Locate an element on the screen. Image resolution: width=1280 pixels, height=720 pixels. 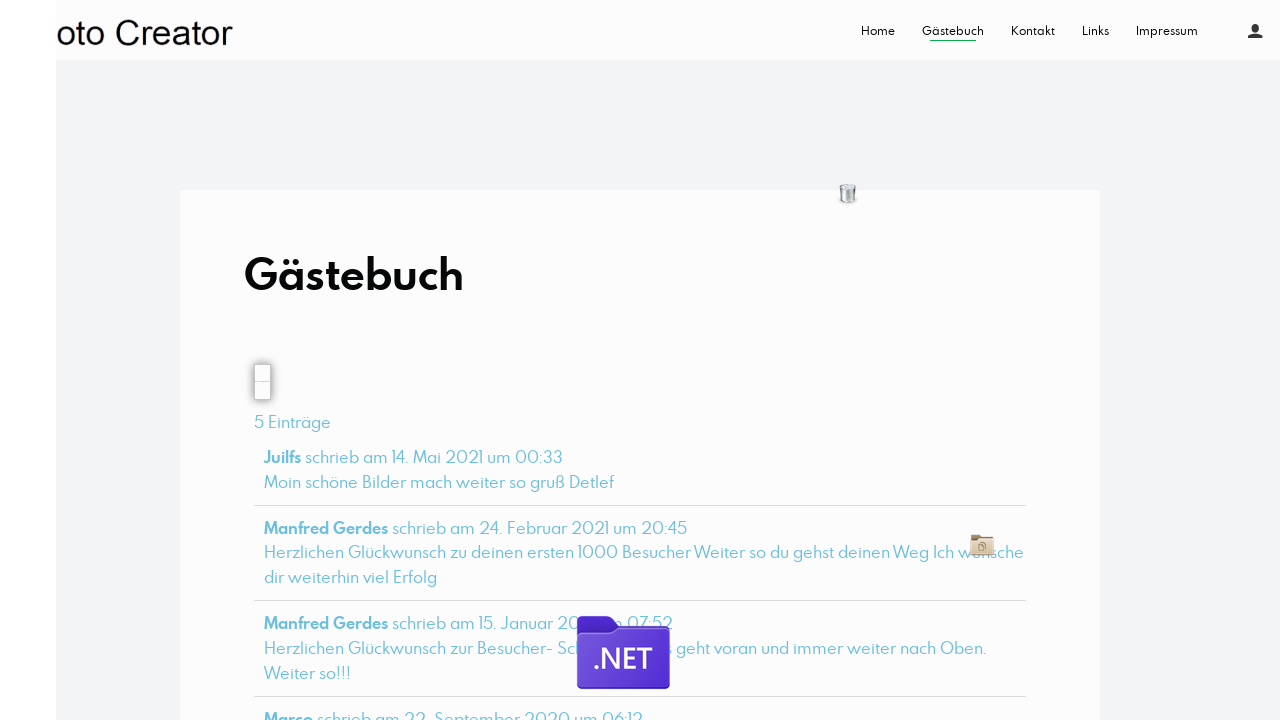
view items in your trash folder is located at coordinates (847, 192).